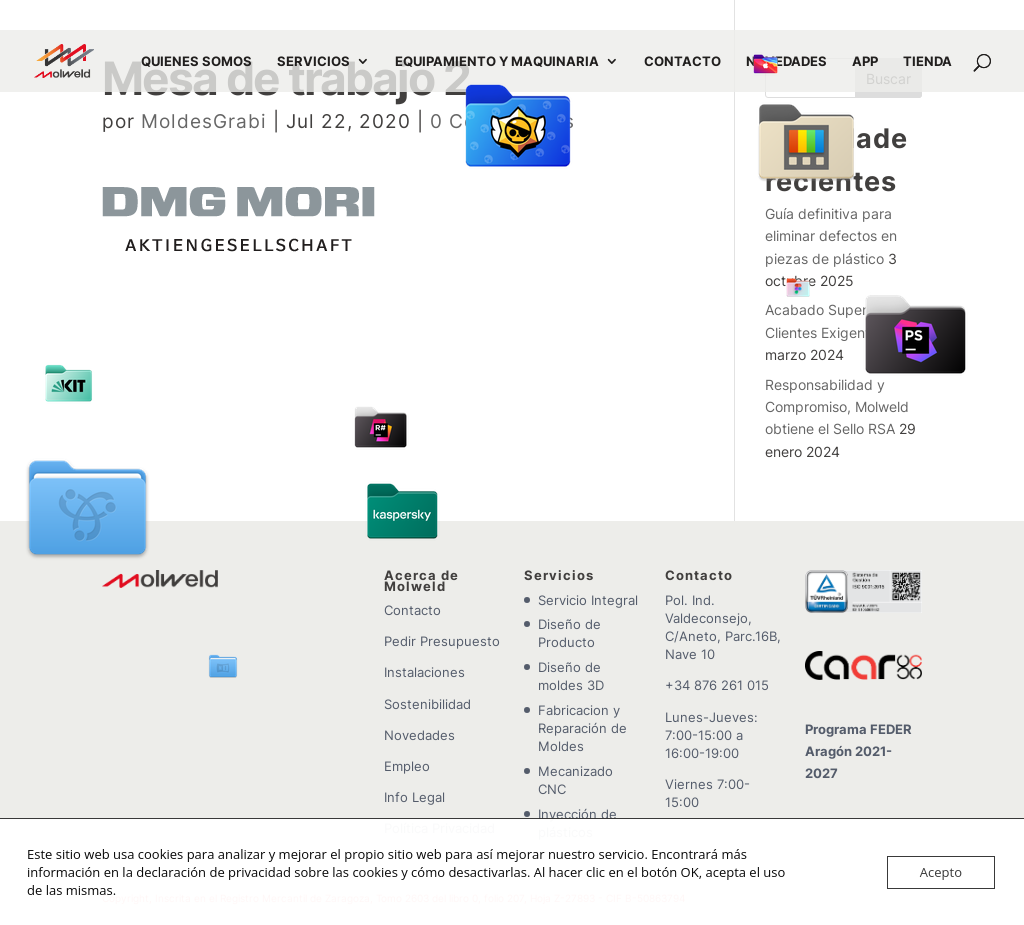  I want to click on open folder containing figma design files, so click(798, 288).